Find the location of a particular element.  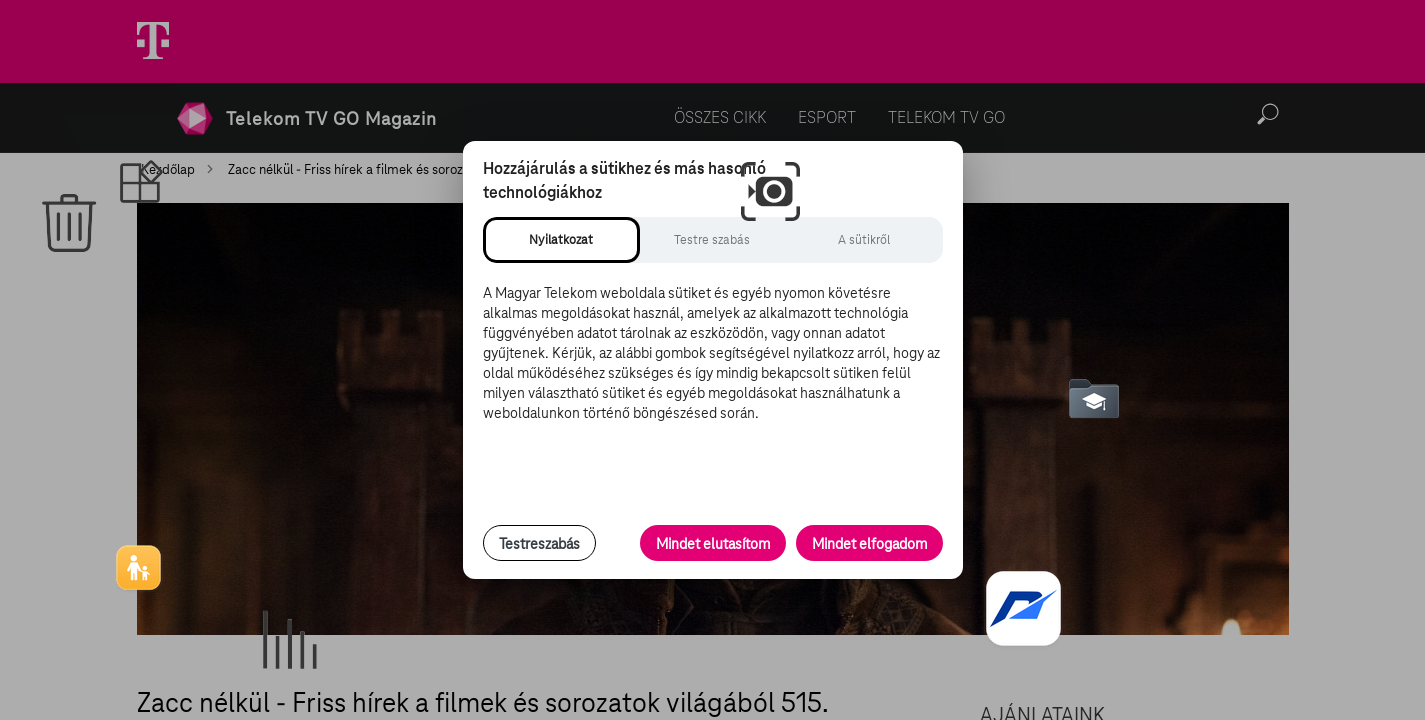

open education or coursework folder is located at coordinates (1094, 400).